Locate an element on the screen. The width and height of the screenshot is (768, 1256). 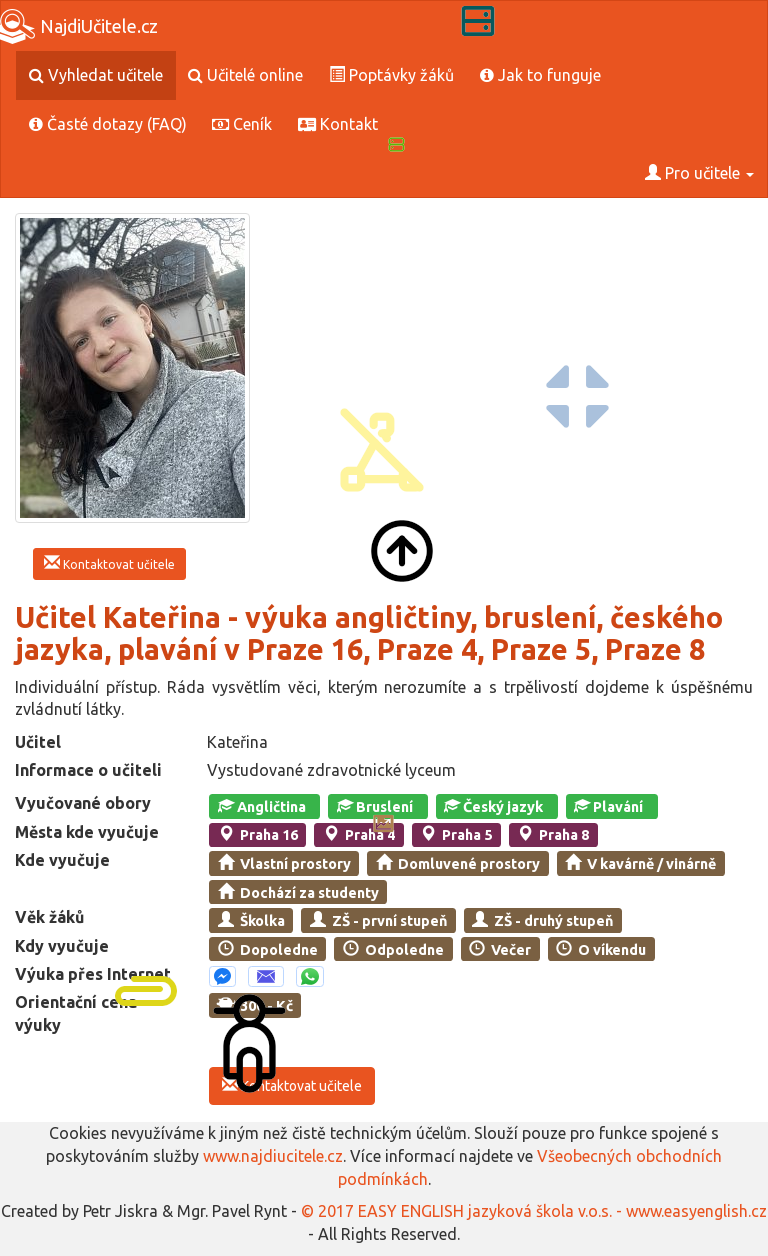
attach a file to your message is located at coordinates (146, 991).